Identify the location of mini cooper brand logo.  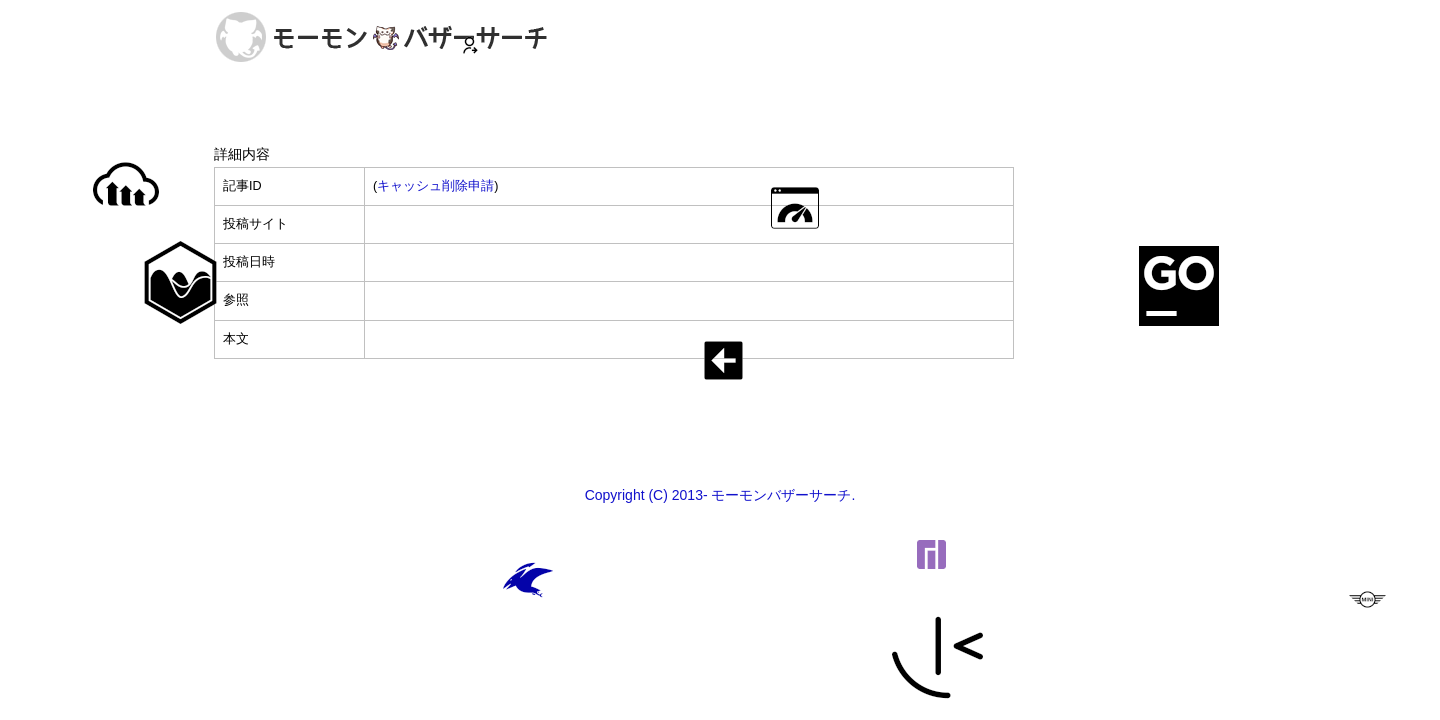
(1367, 599).